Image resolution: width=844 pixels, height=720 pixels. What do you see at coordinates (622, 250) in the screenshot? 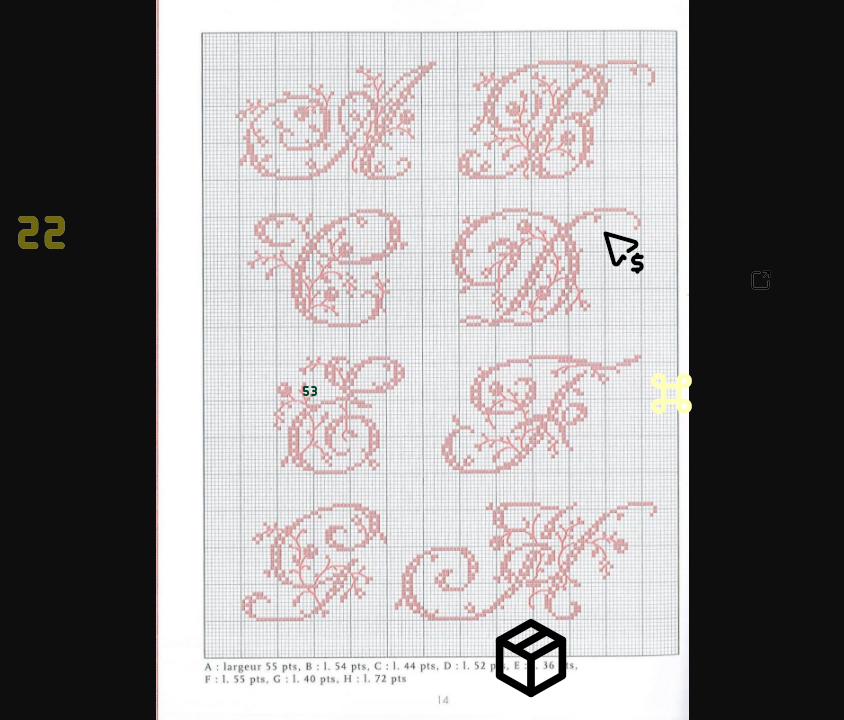
I see `pay-per-click advertising or cost tracking` at bounding box center [622, 250].